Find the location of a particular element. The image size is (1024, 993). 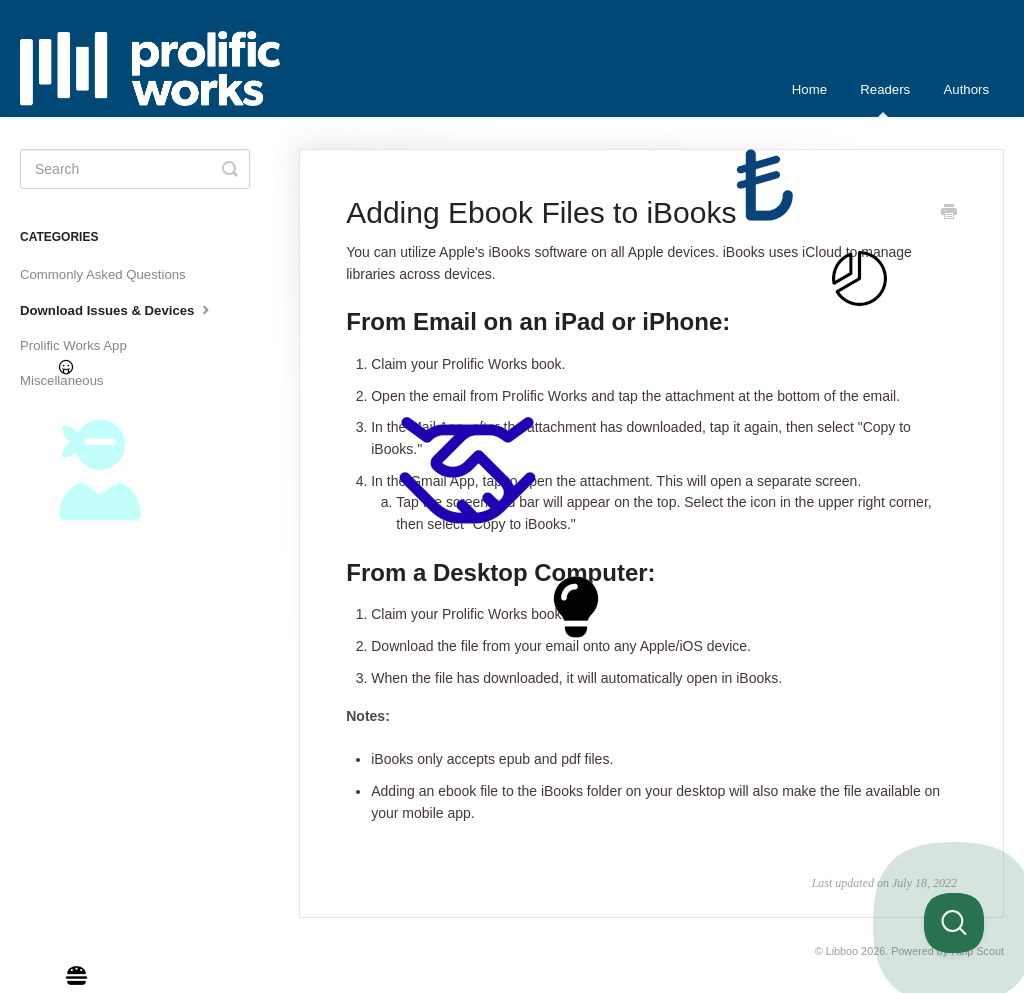

indicates a partnership or collaboration is located at coordinates (467, 468).